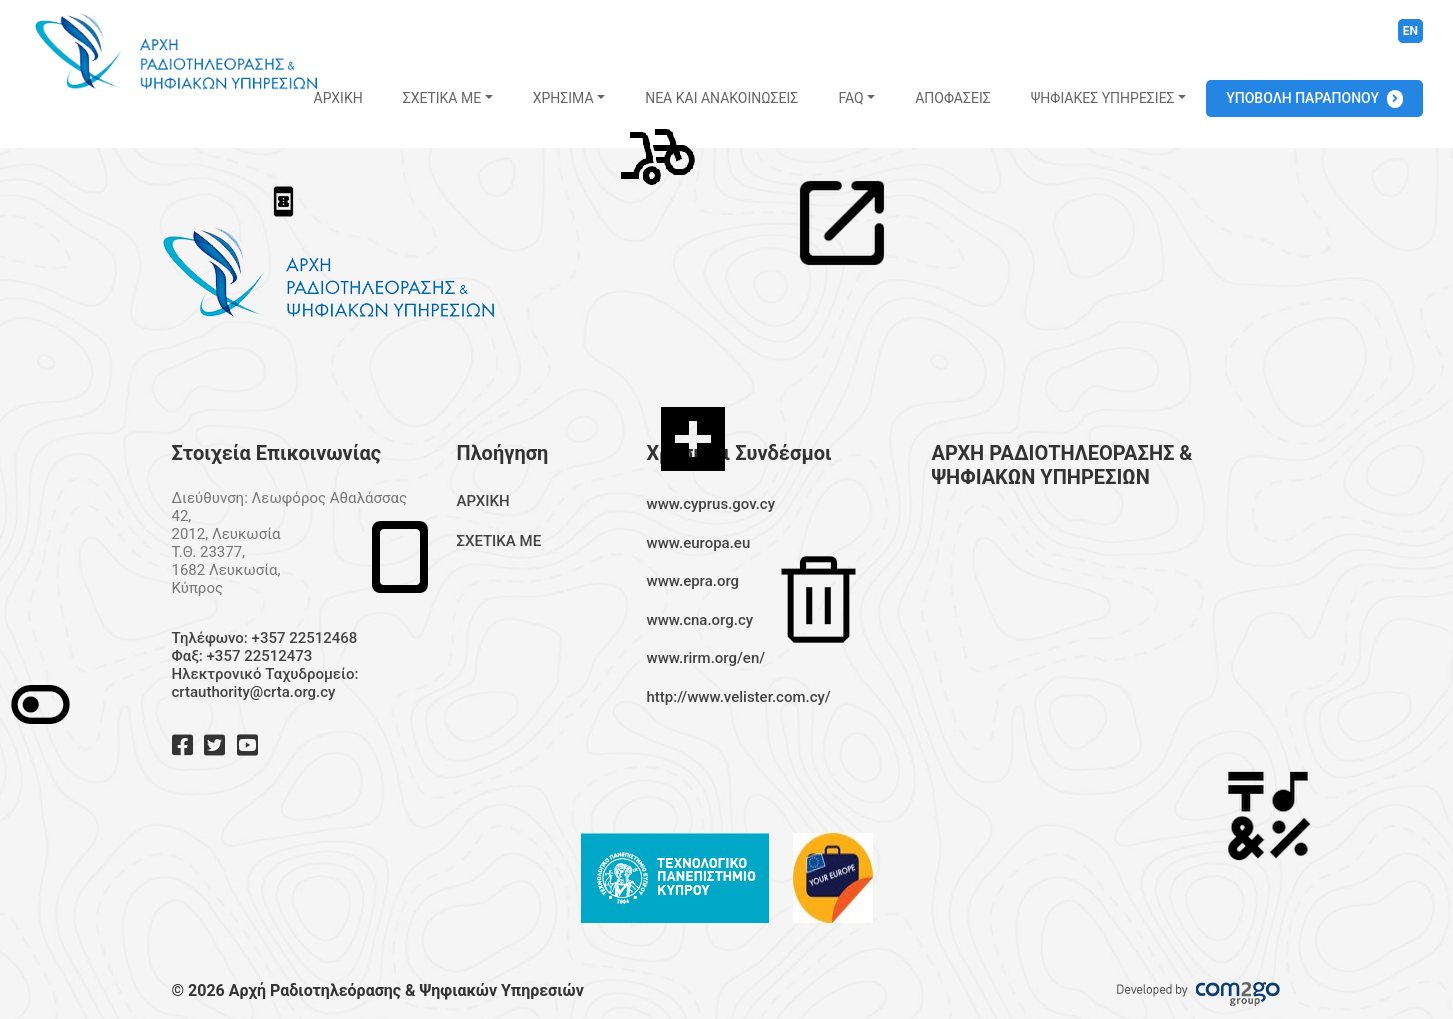  Describe the element at coordinates (818, 599) in the screenshot. I see `delete selected item` at that location.